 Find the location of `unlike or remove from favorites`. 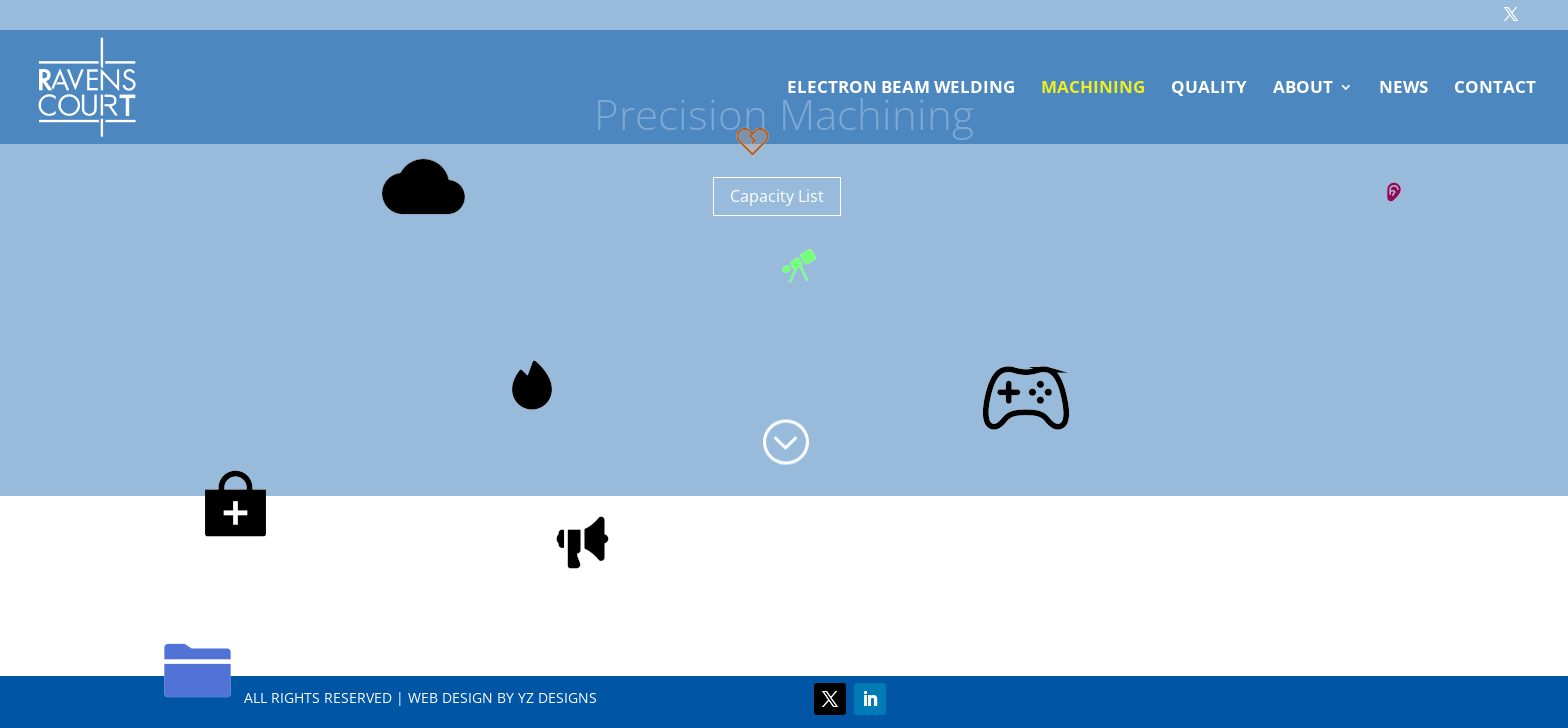

unlike or remove from favorites is located at coordinates (752, 140).